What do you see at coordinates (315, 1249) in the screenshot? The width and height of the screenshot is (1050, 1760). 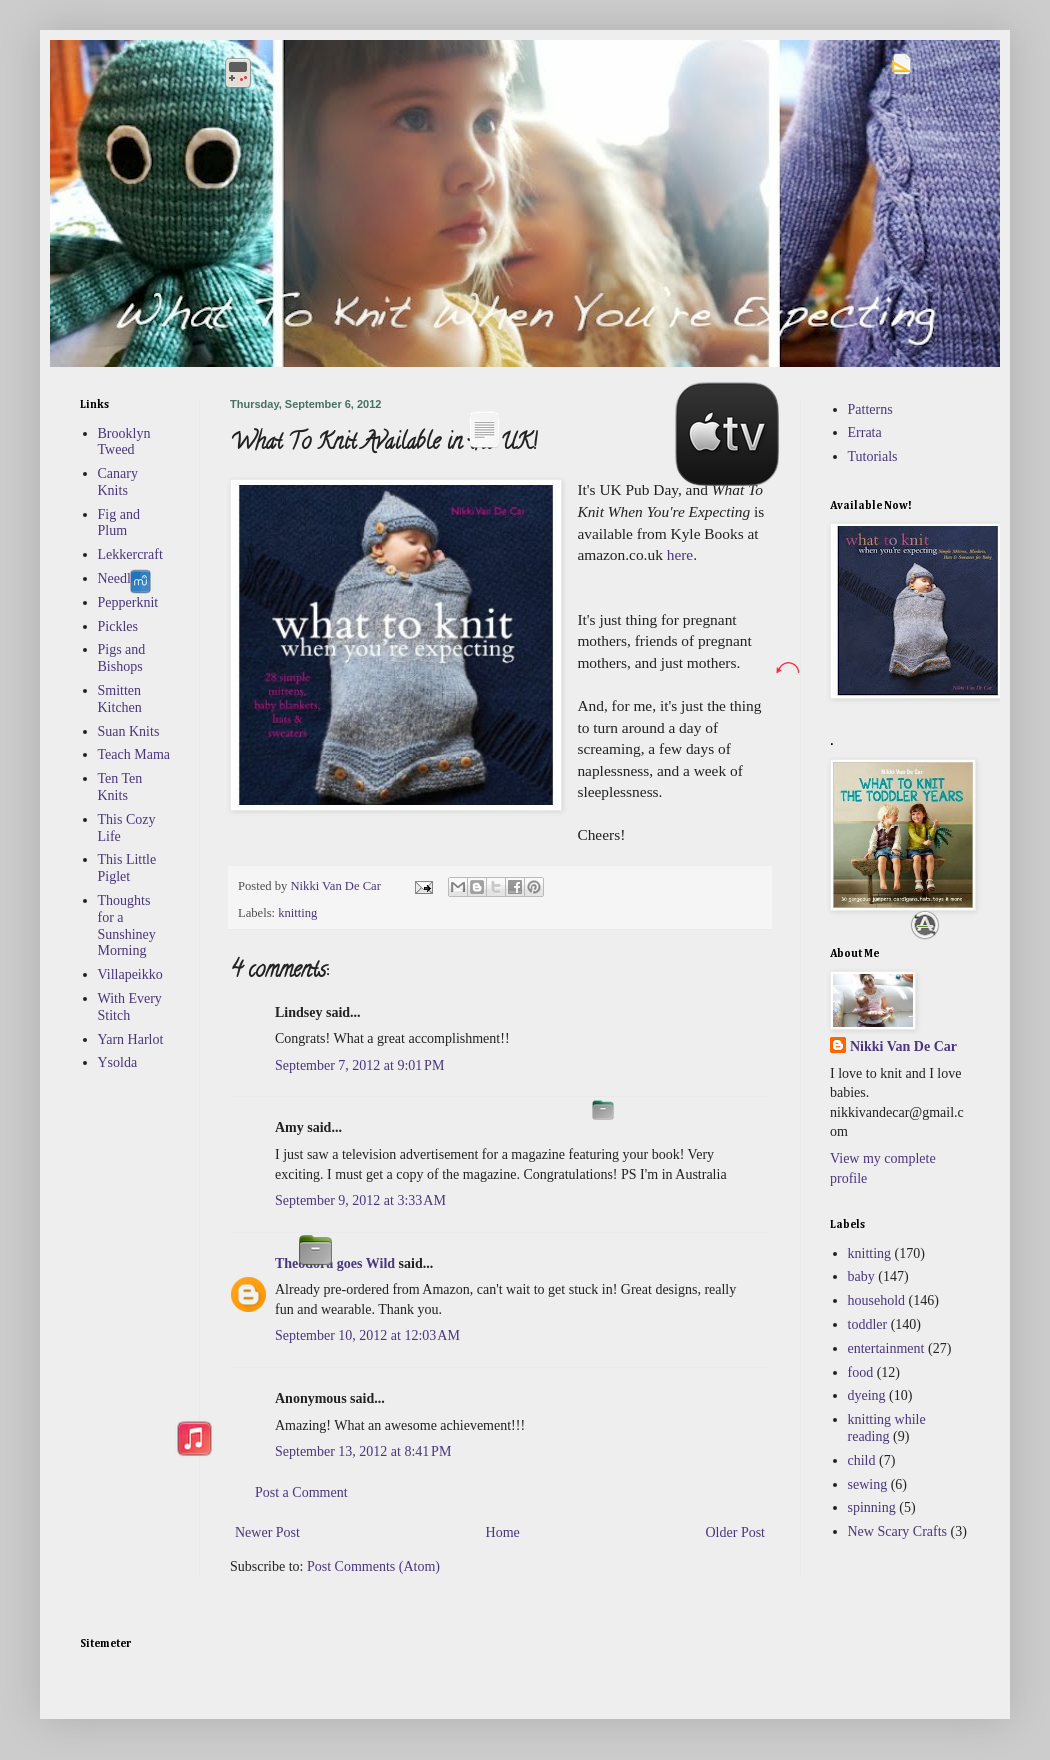 I see `open file manager application` at bounding box center [315, 1249].